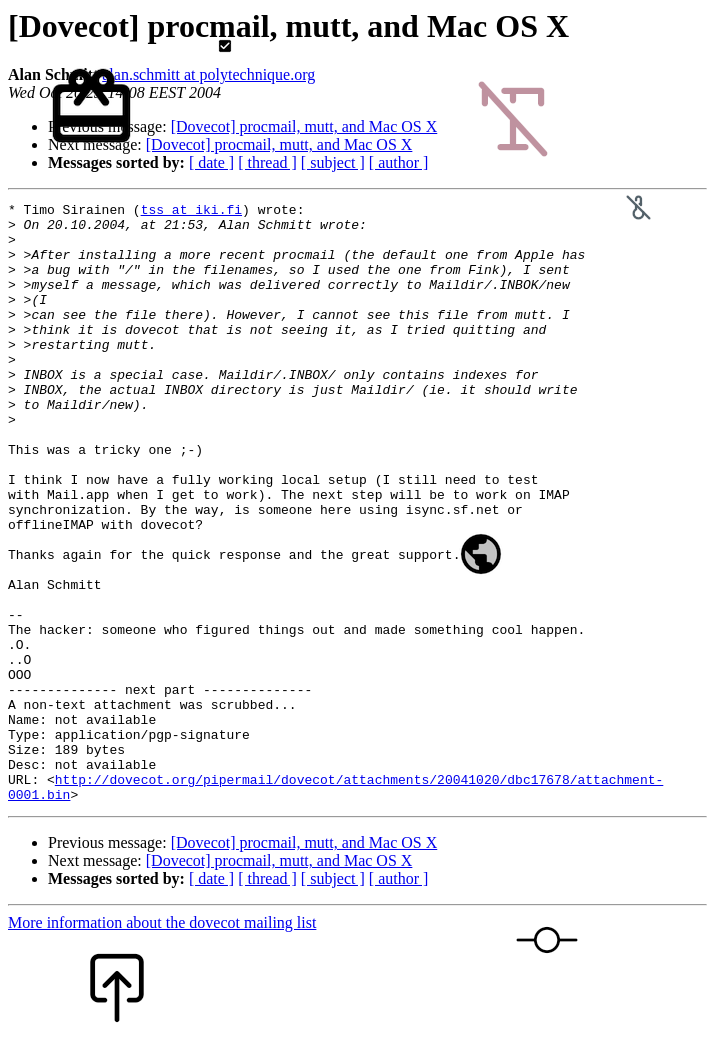 Image resolution: width=715 pixels, height=1060 pixels. Describe the element at coordinates (638, 207) in the screenshot. I see `temperature monitoring disabled` at that location.